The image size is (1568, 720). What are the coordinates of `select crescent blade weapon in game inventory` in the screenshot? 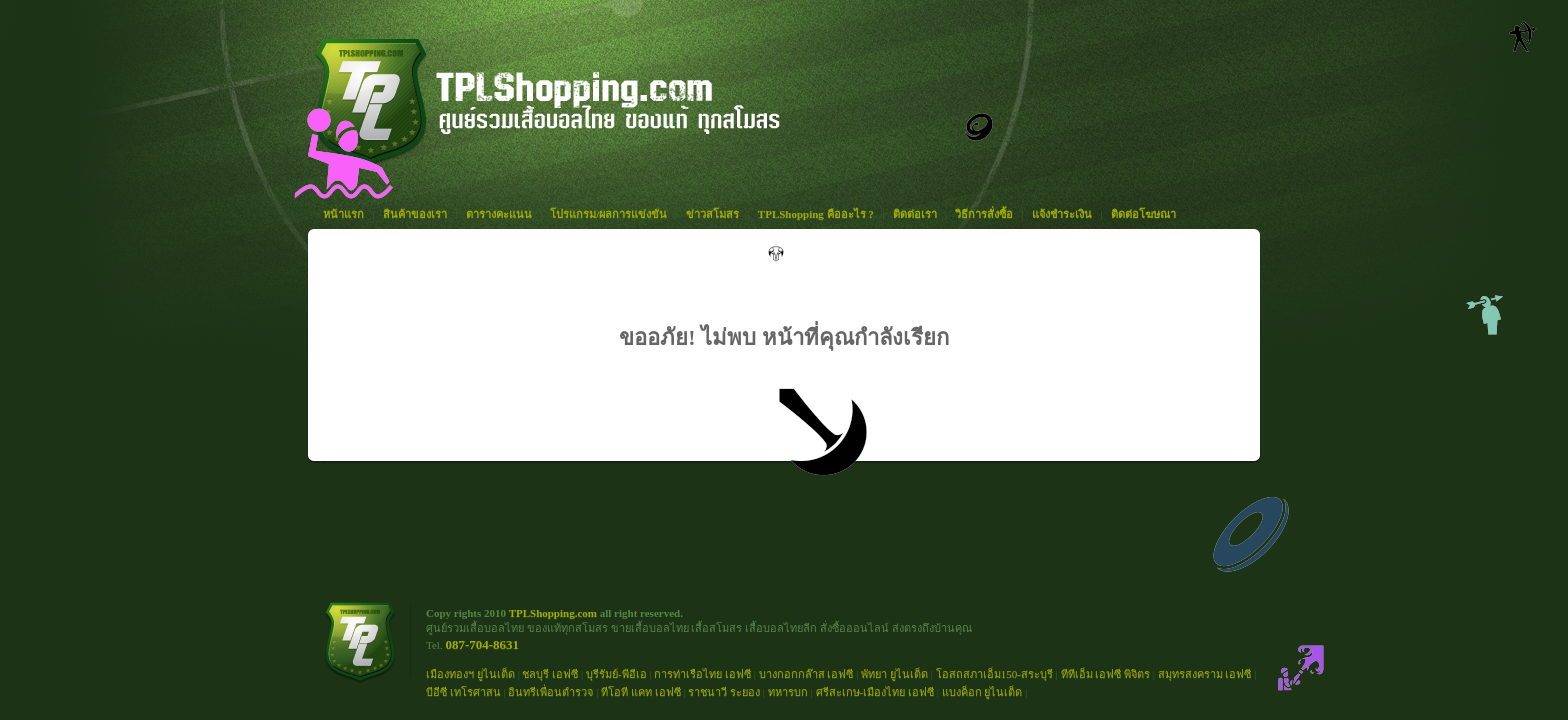 It's located at (823, 432).